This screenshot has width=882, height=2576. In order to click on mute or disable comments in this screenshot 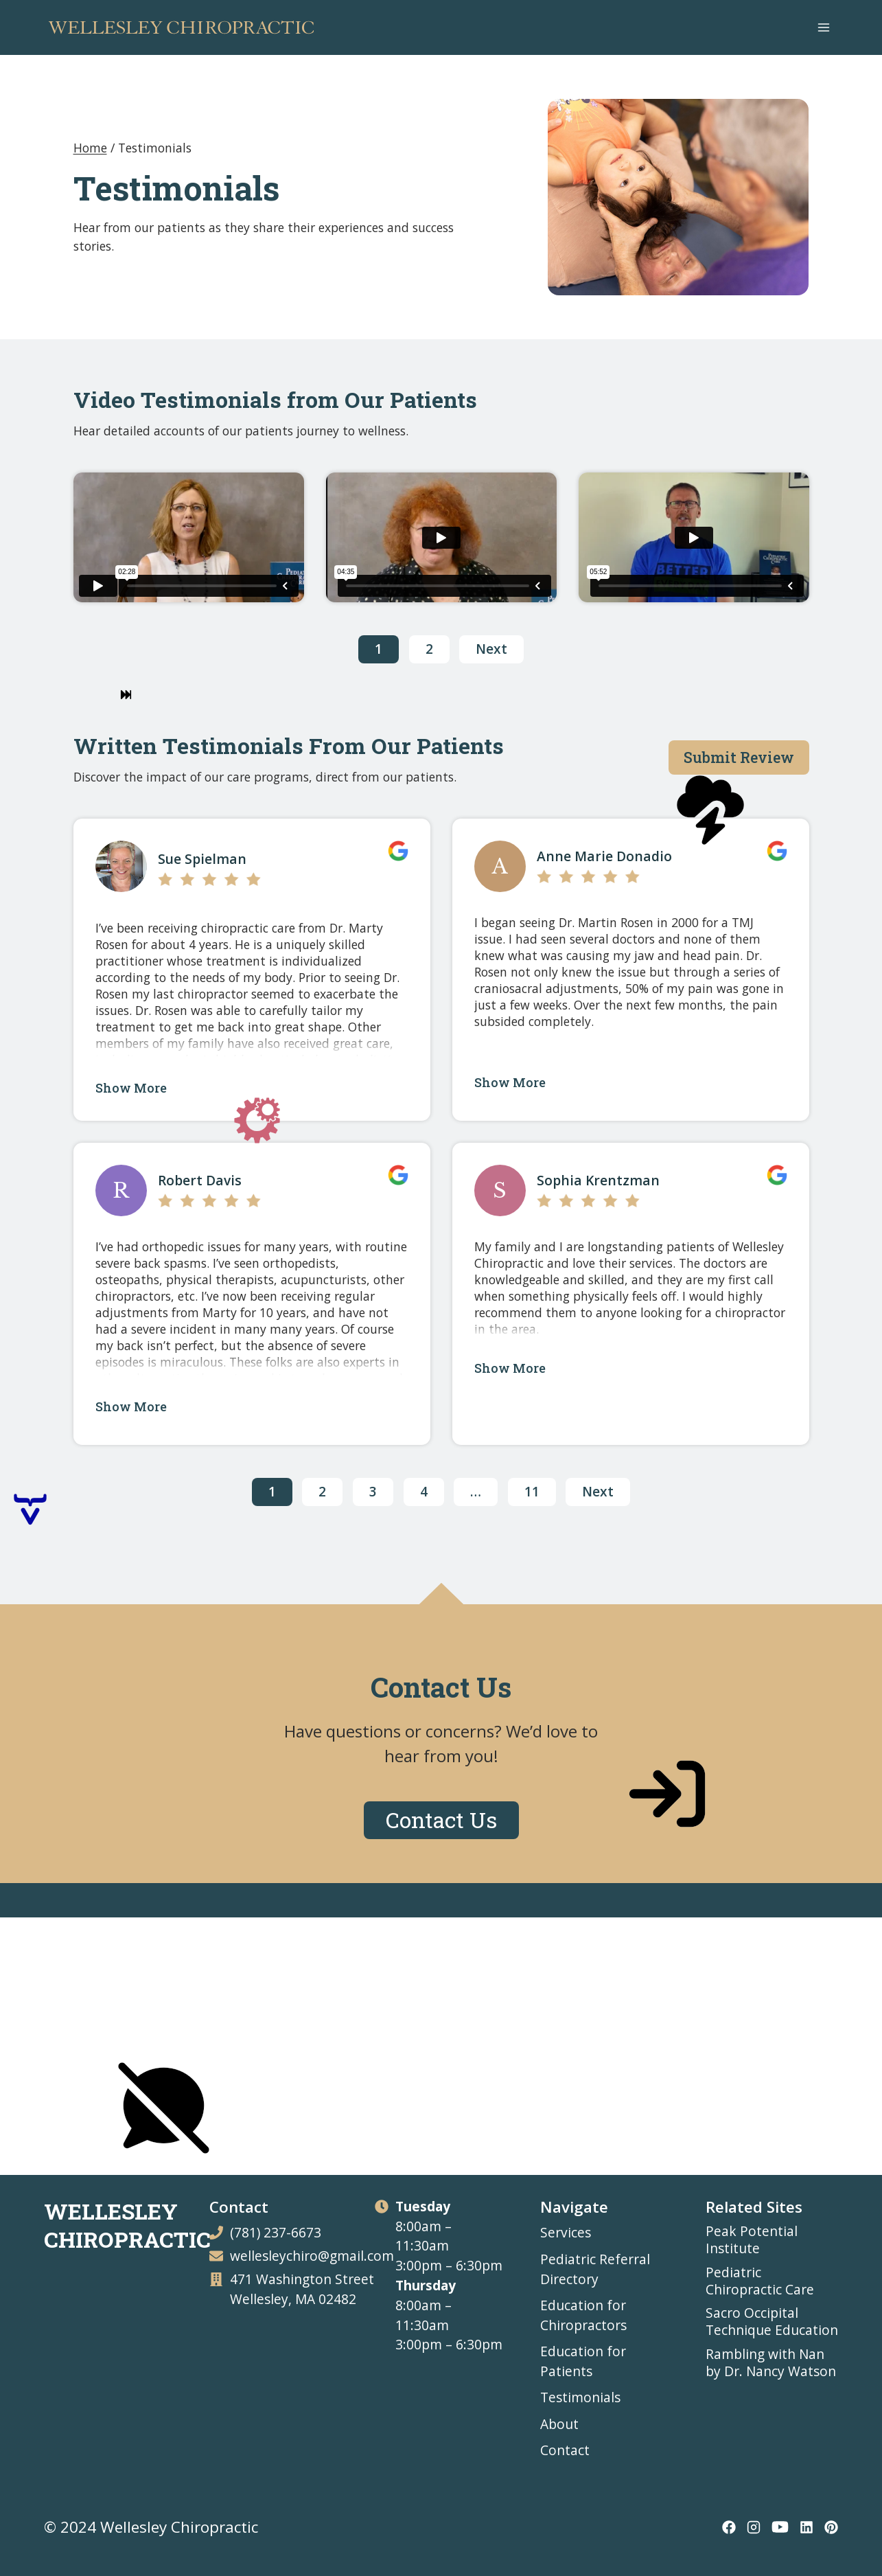, I will do `click(163, 2108)`.